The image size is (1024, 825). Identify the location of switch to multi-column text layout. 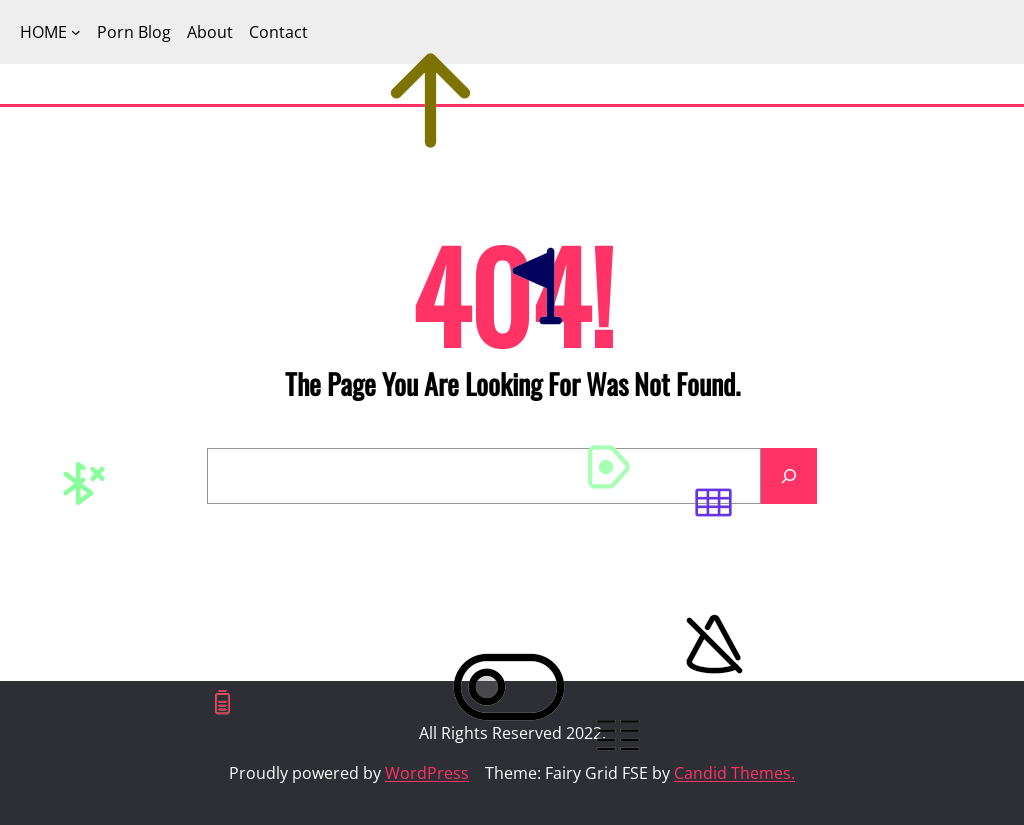
(618, 736).